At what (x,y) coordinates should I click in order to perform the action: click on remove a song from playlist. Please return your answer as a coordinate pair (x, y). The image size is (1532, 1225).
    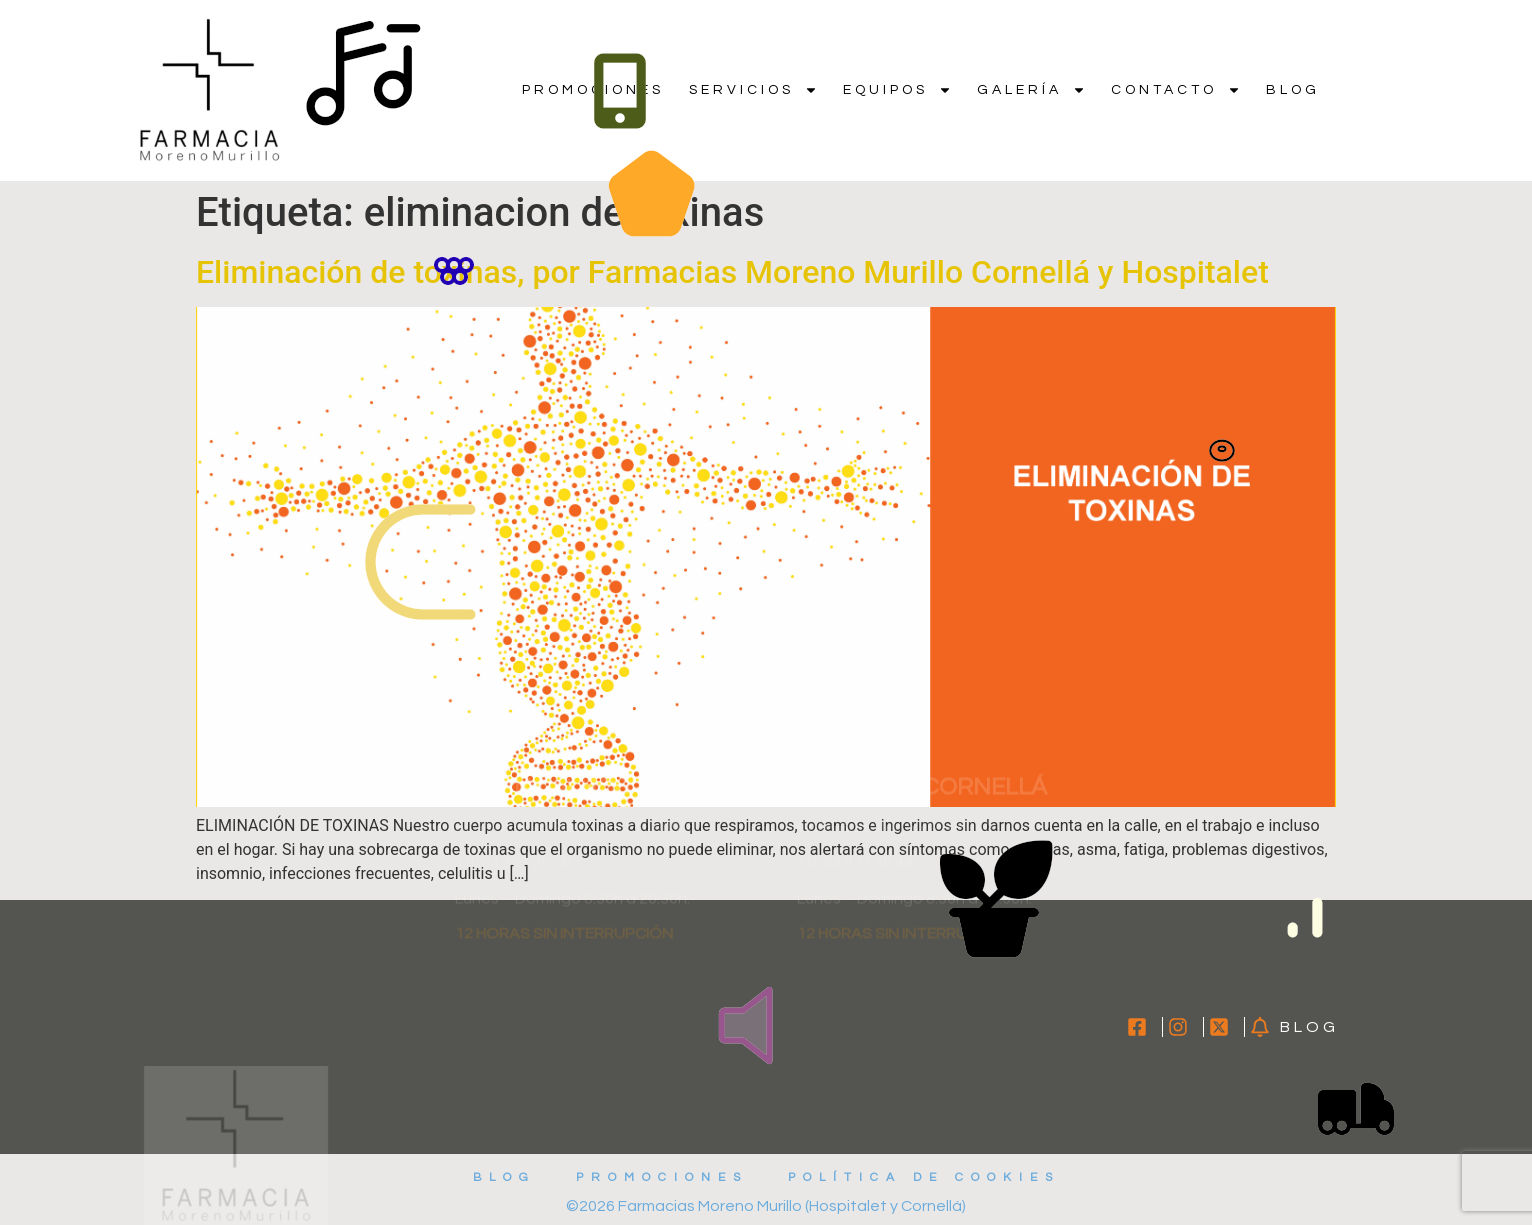
    Looking at the image, I should click on (365, 70).